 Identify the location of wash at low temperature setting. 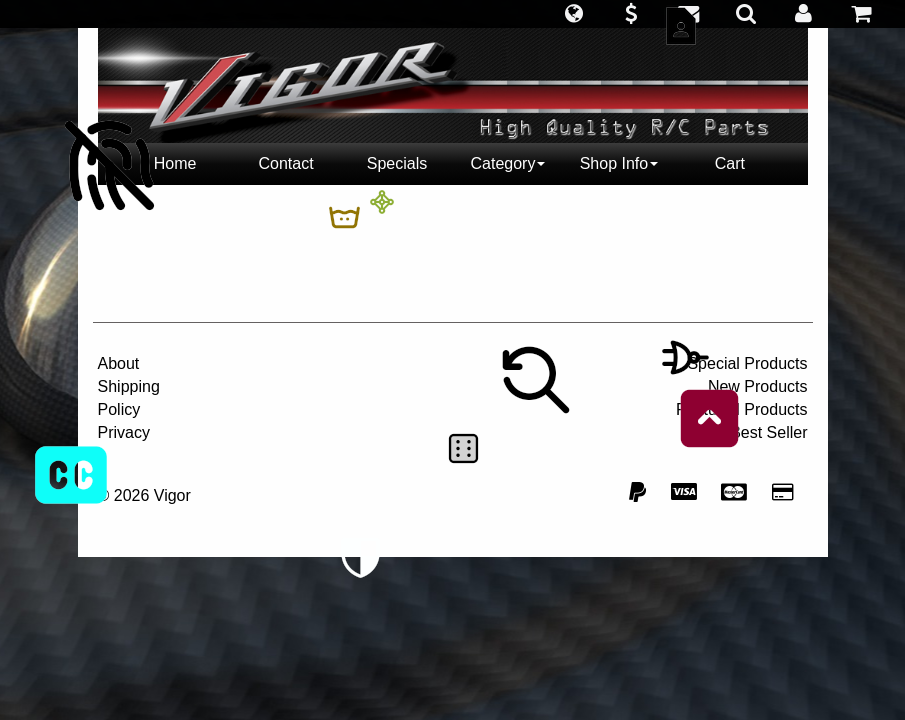
(344, 217).